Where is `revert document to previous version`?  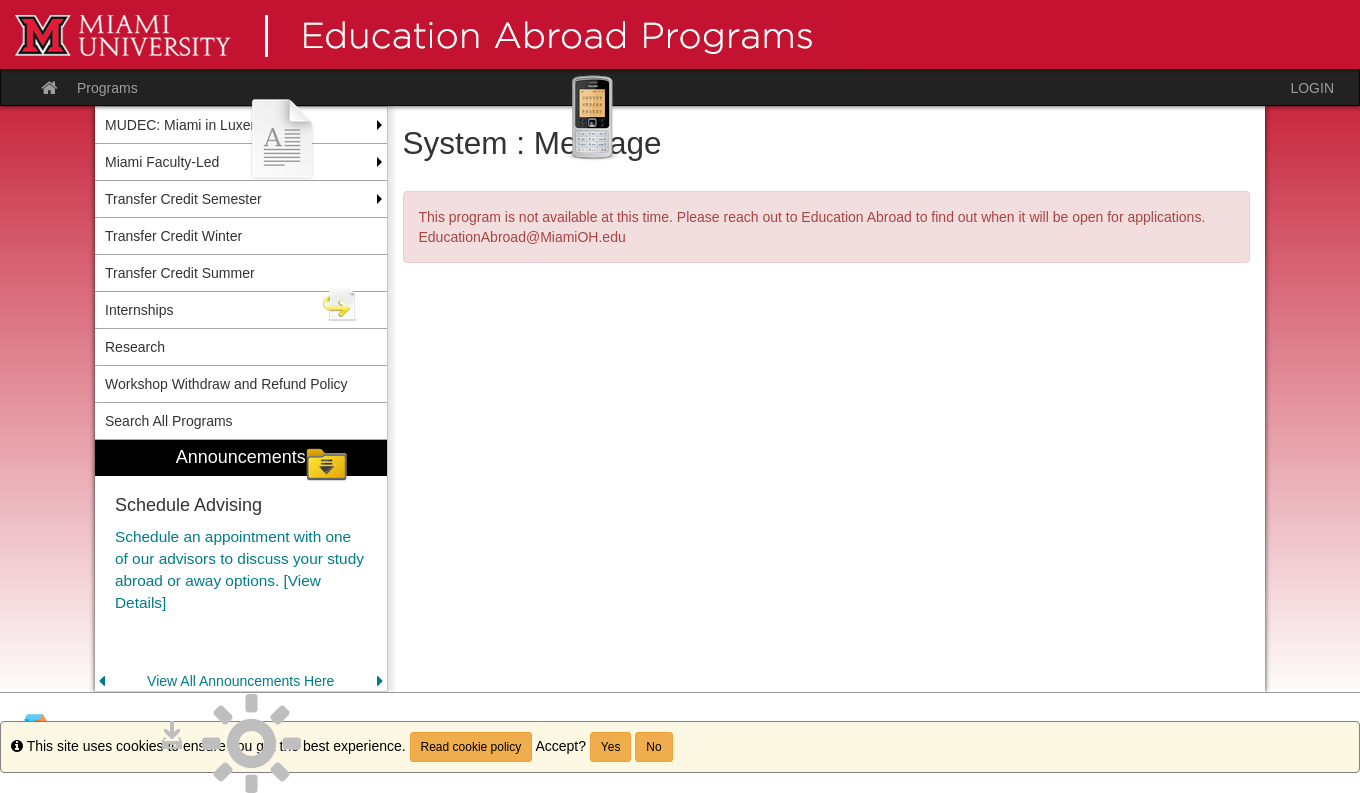
revert document to previous version is located at coordinates (340, 304).